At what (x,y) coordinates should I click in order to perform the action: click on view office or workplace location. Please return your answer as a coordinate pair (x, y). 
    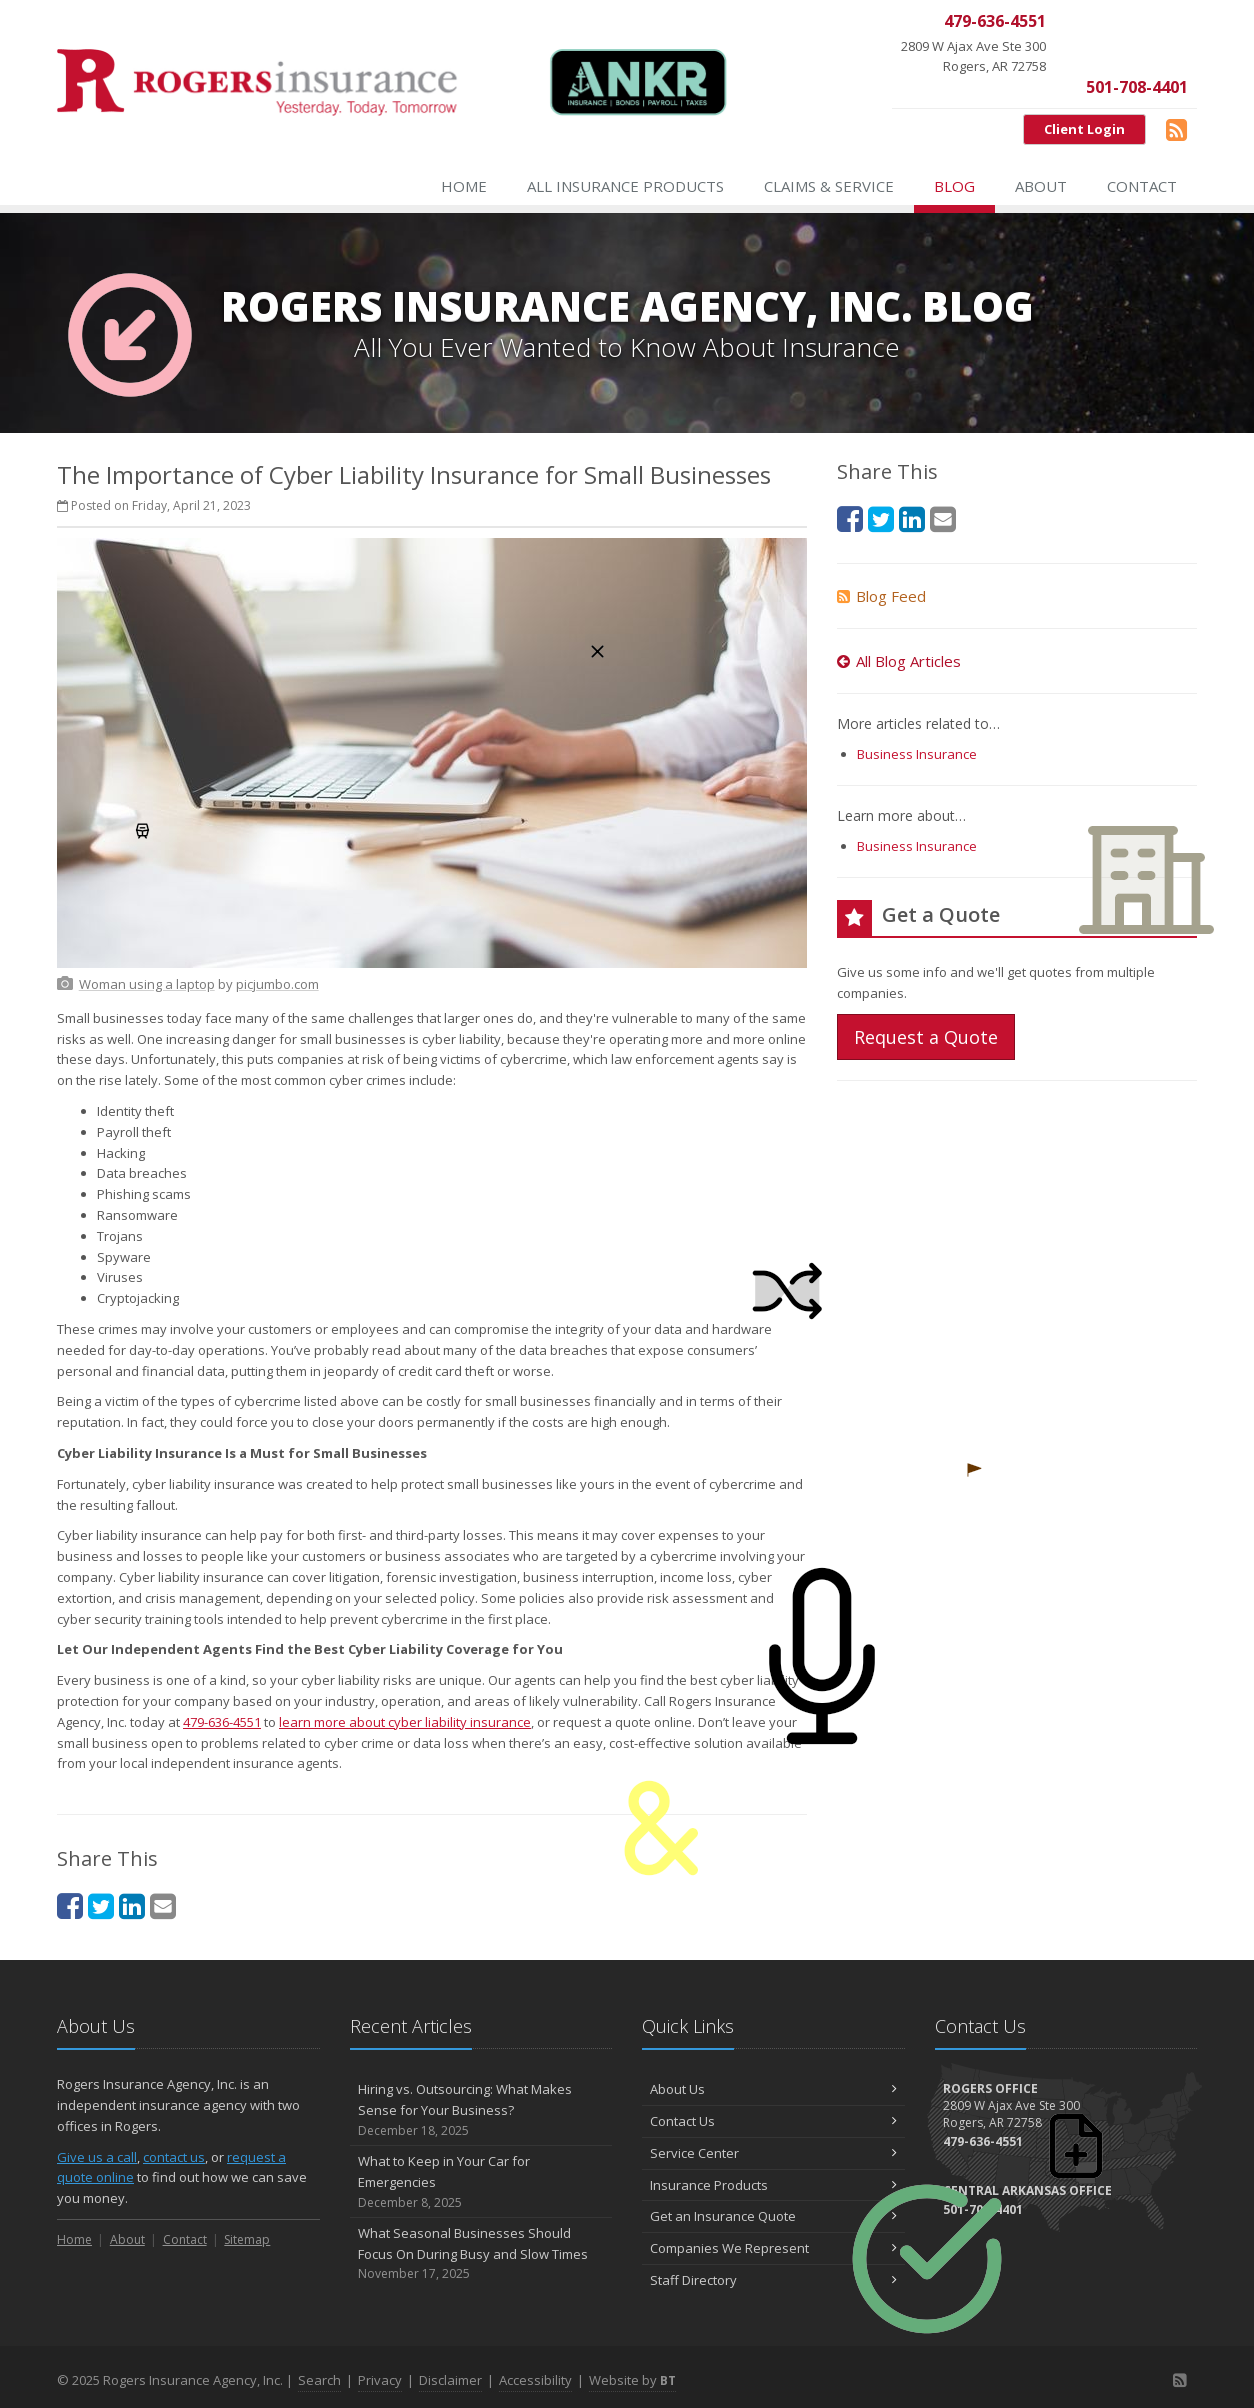
    Looking at the image, I should click on (1142, 880).